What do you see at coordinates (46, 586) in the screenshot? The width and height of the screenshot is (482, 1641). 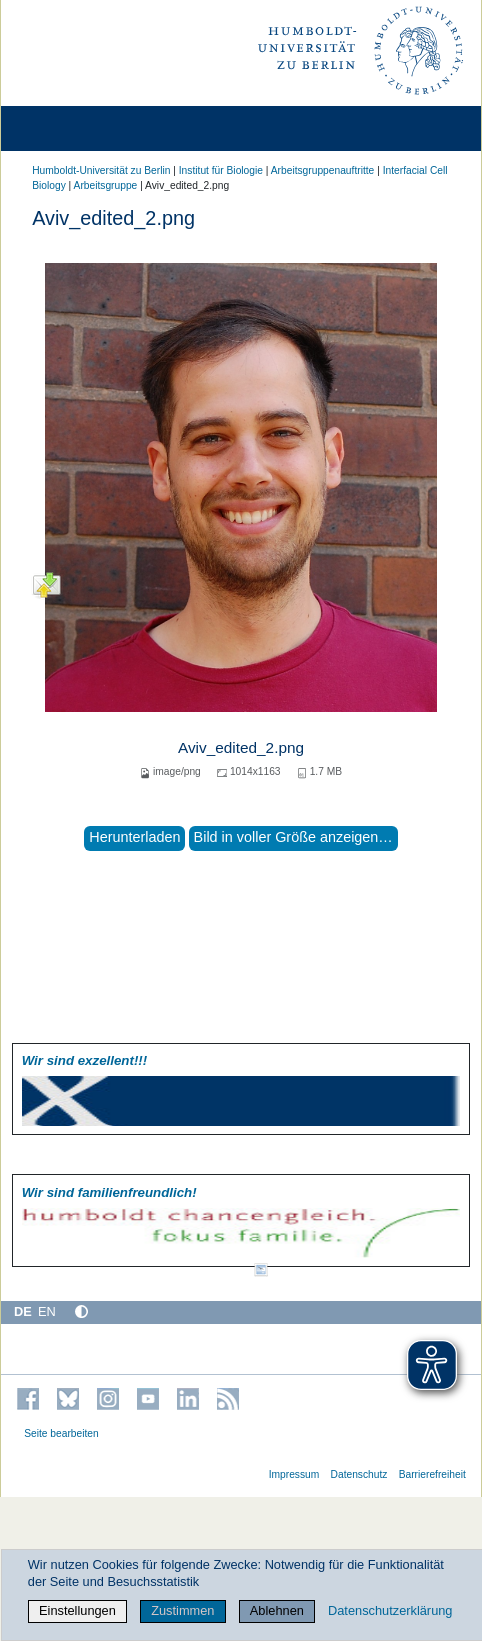 I see `sync incoming and outgoing mail` at bounding box center [46, 586].